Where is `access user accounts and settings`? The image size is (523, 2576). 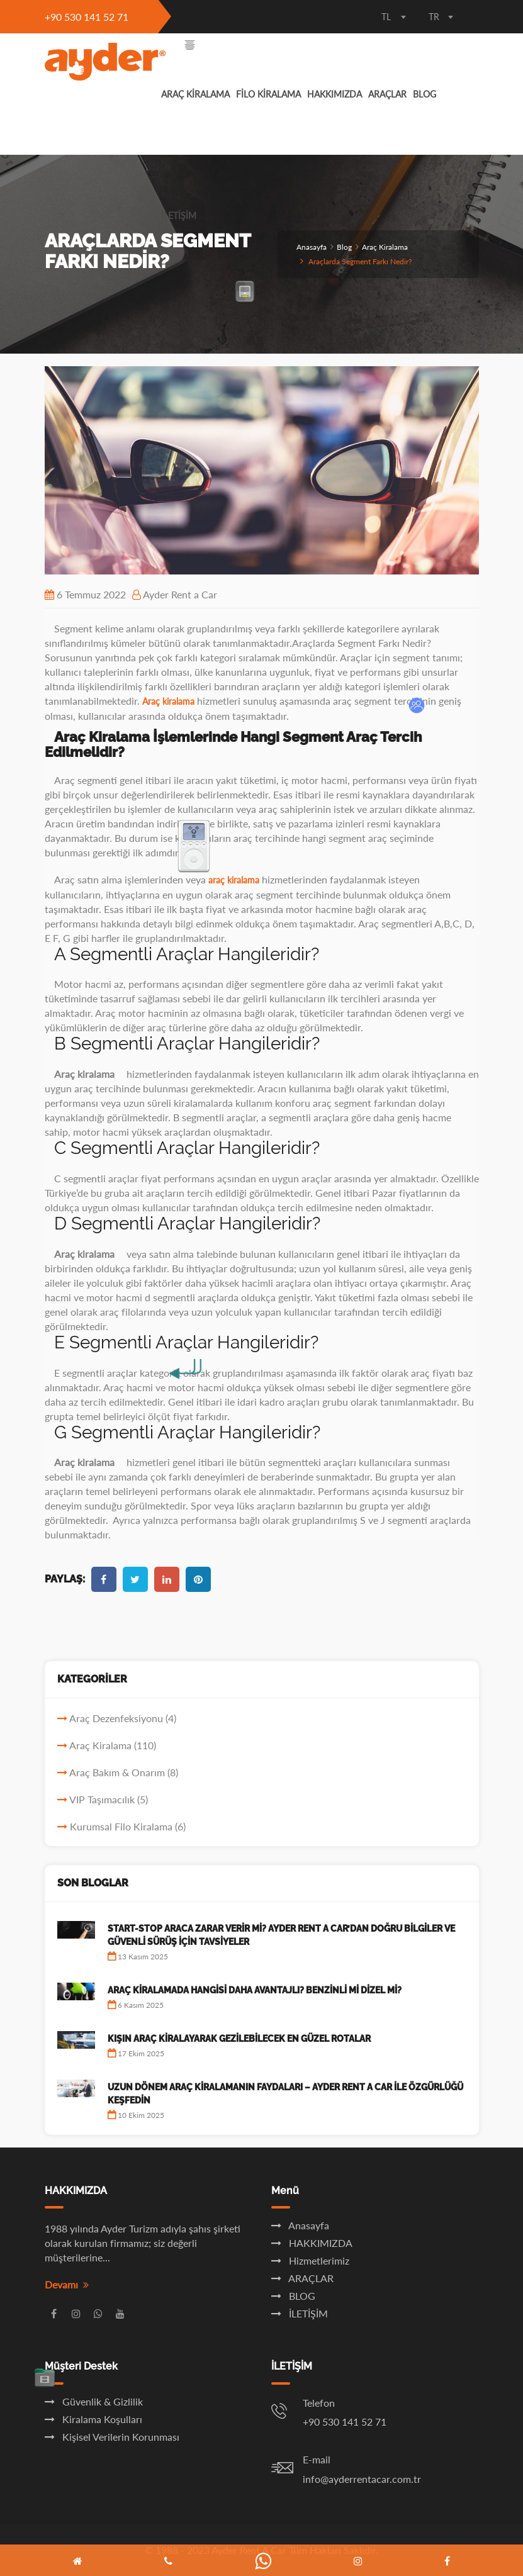
access user accounts and settings is located at coordinates (417, 705).